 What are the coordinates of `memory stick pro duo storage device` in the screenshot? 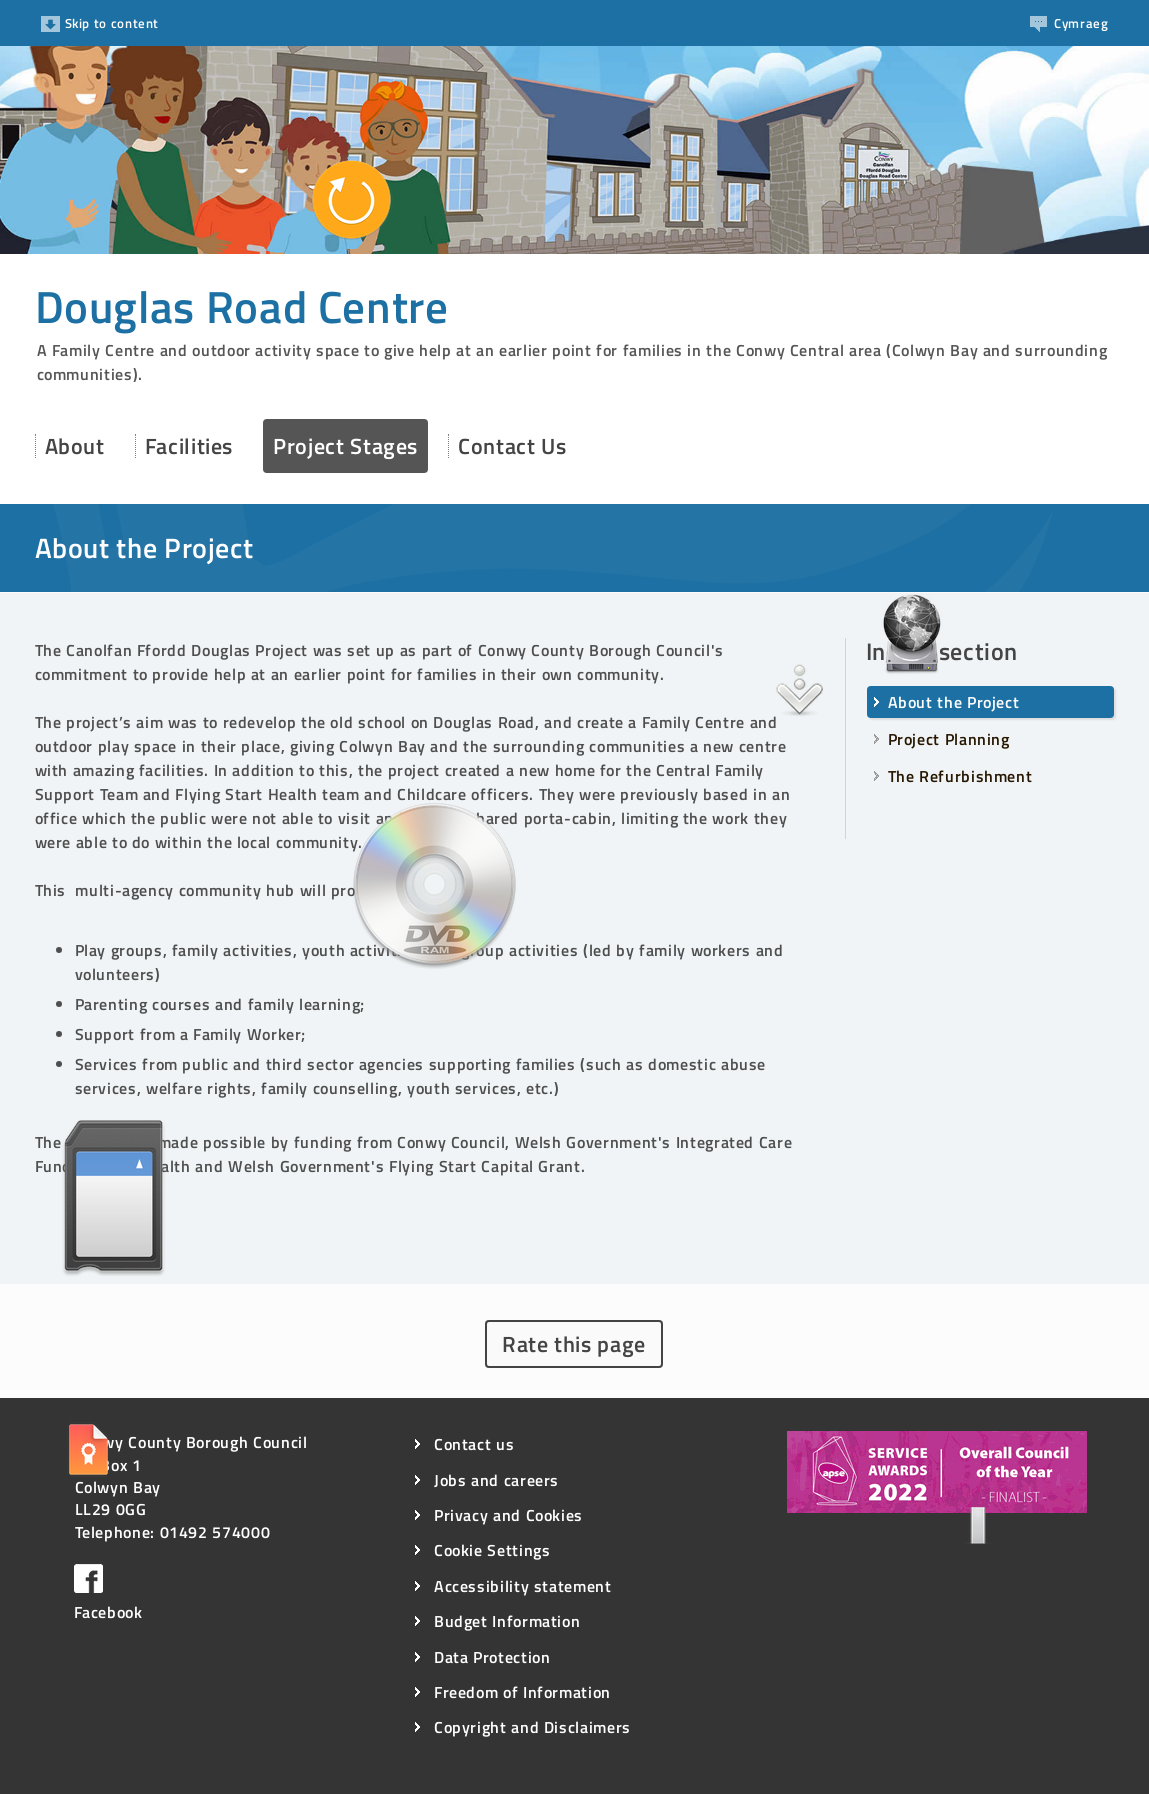 It's located at (113, 1198).